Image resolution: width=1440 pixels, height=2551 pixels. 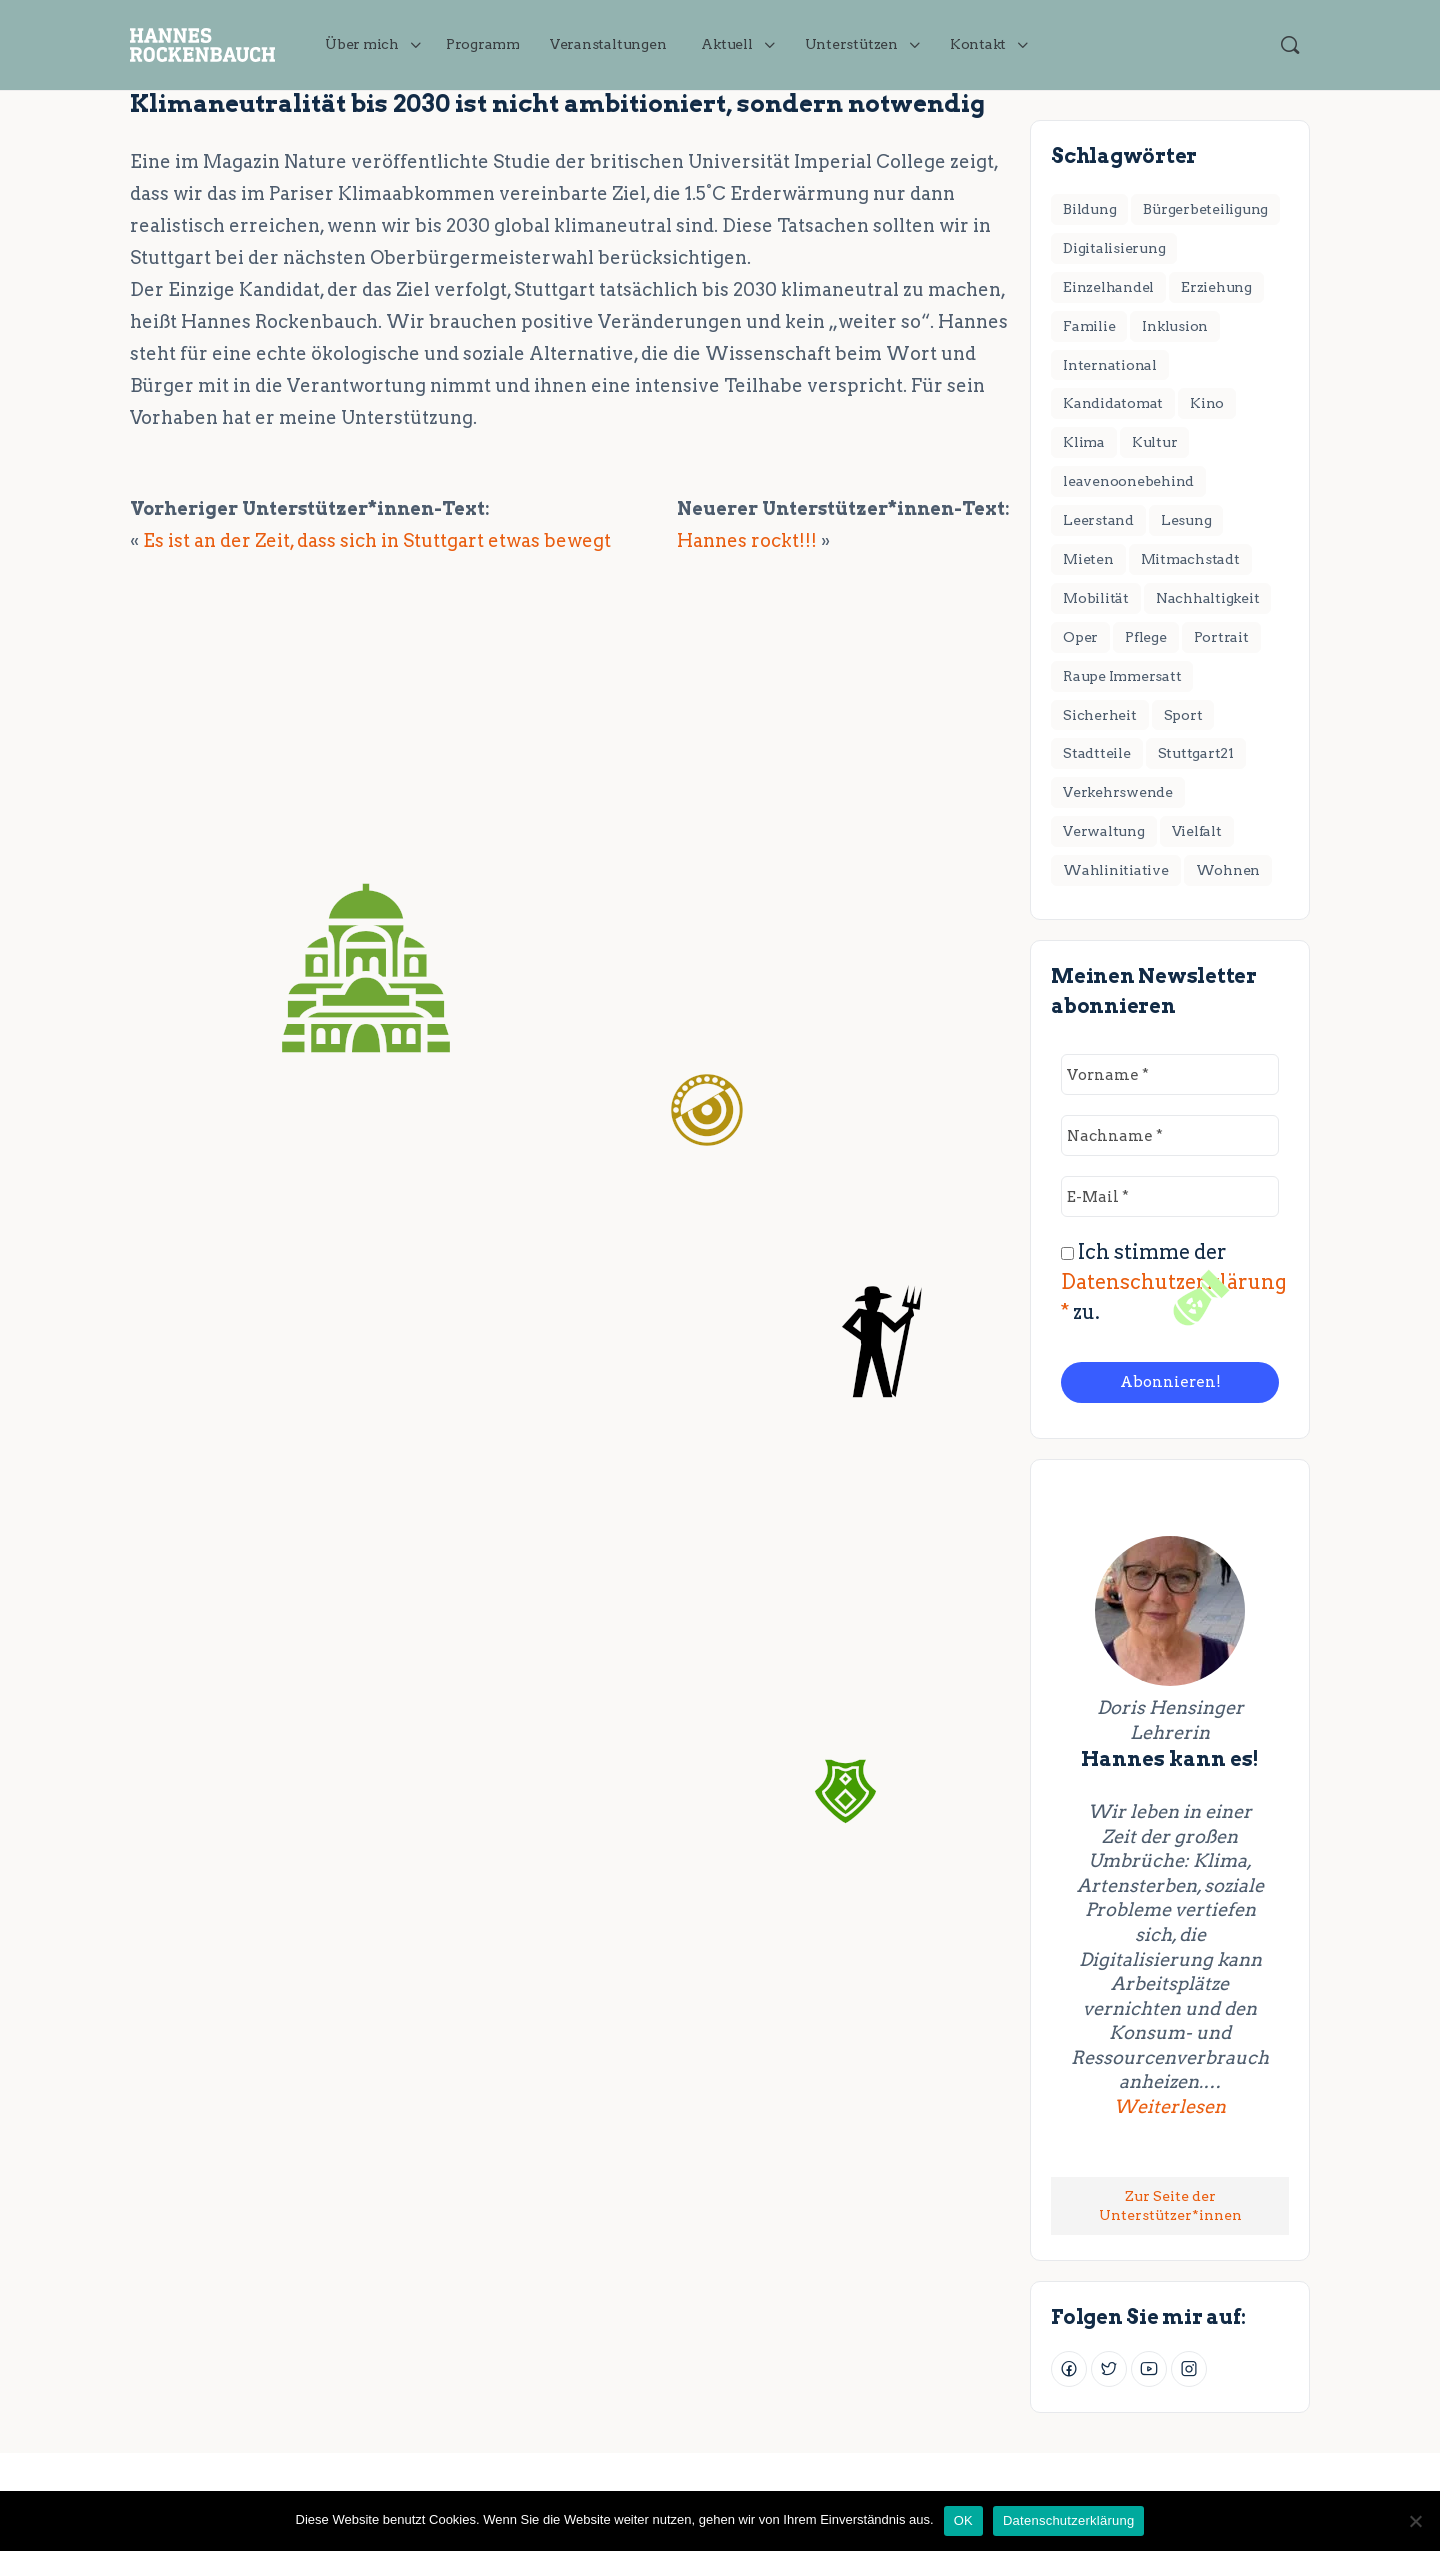 What do you see at coordinates (878, 1341) in the screenshot?
I see `select farmer character class` at bounding box center [878, 1341].